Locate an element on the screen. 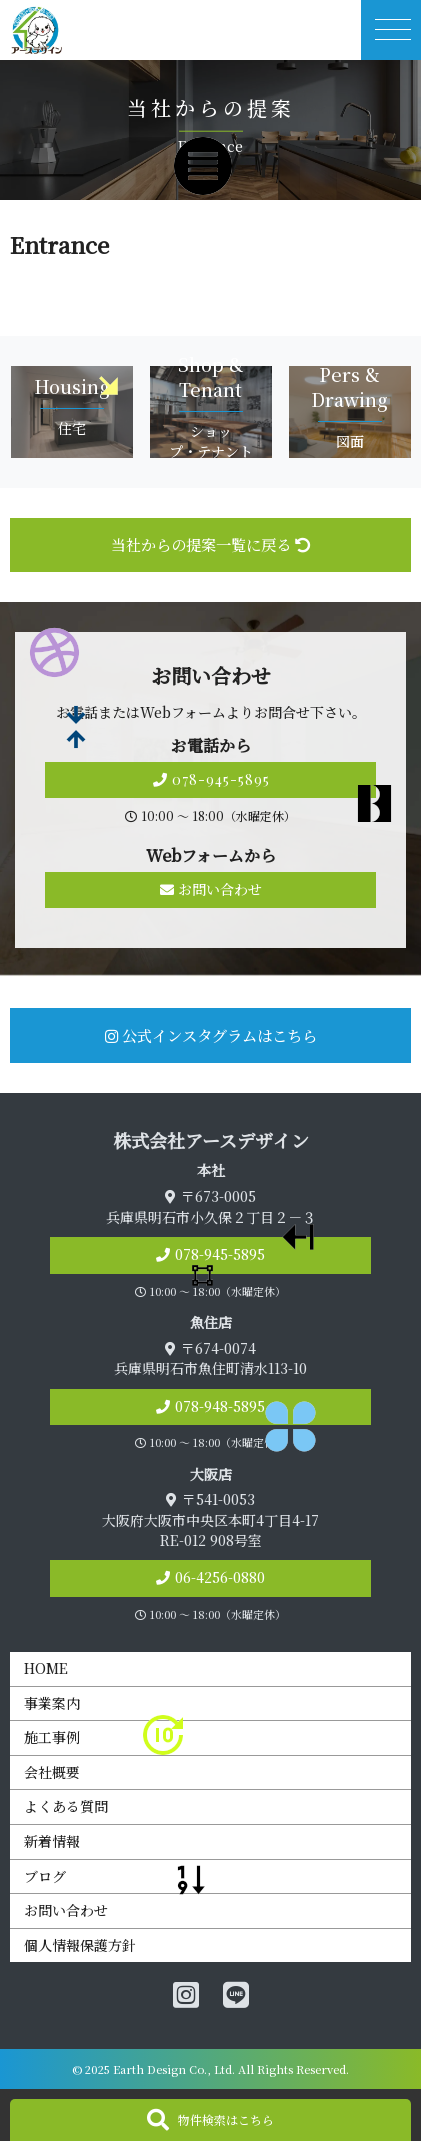 The height and width of the screenshot is (2141, 421). collapse content vertically is located at coordinates (76, 727).